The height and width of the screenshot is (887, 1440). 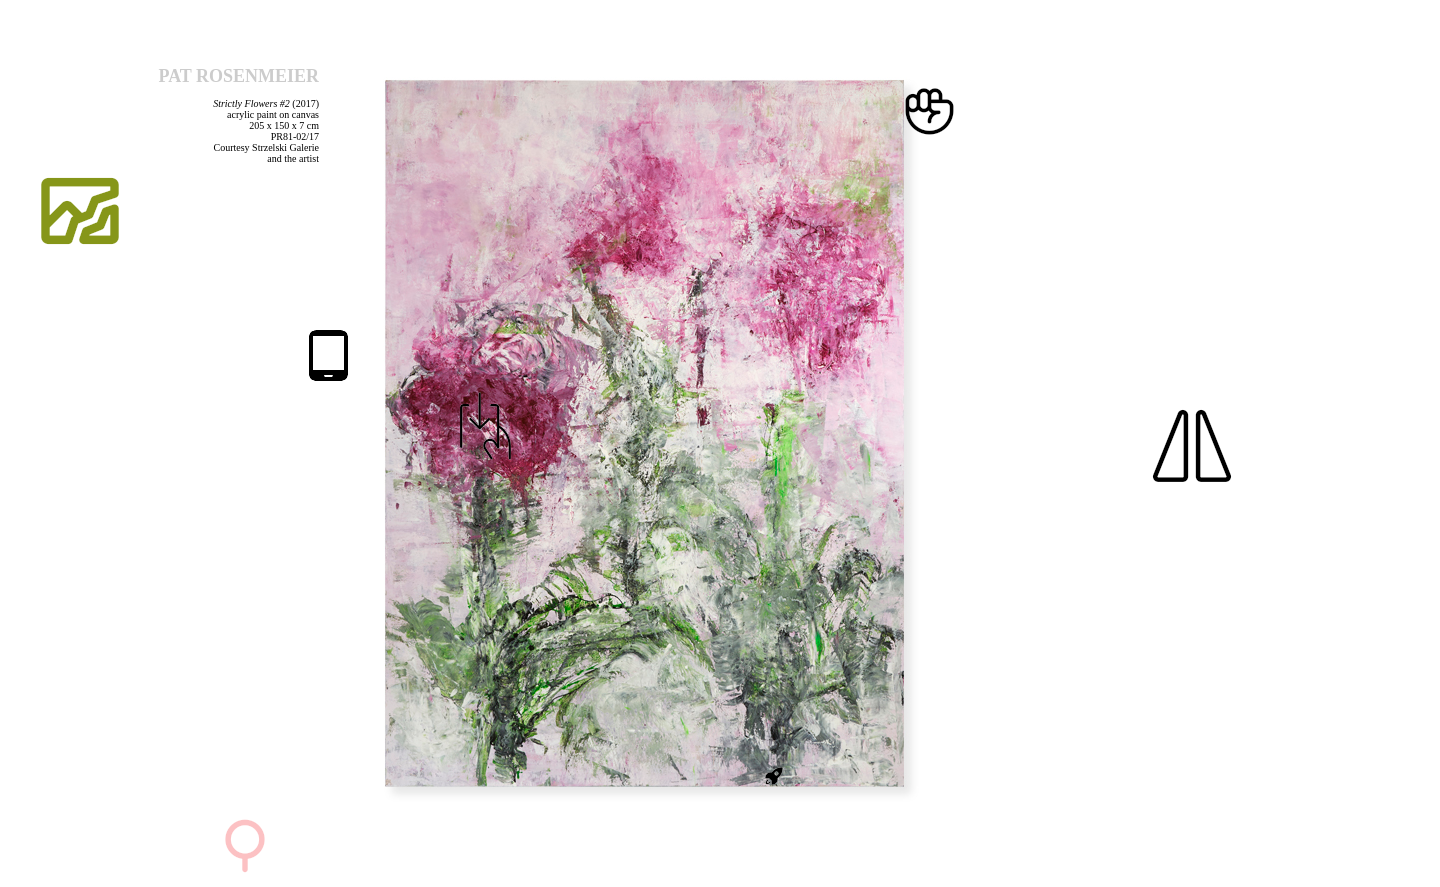 What do you see at coordinates (328, 355) in the screenshot?
I see `switch to tablet view or mode` at bounding box center [328, 355].